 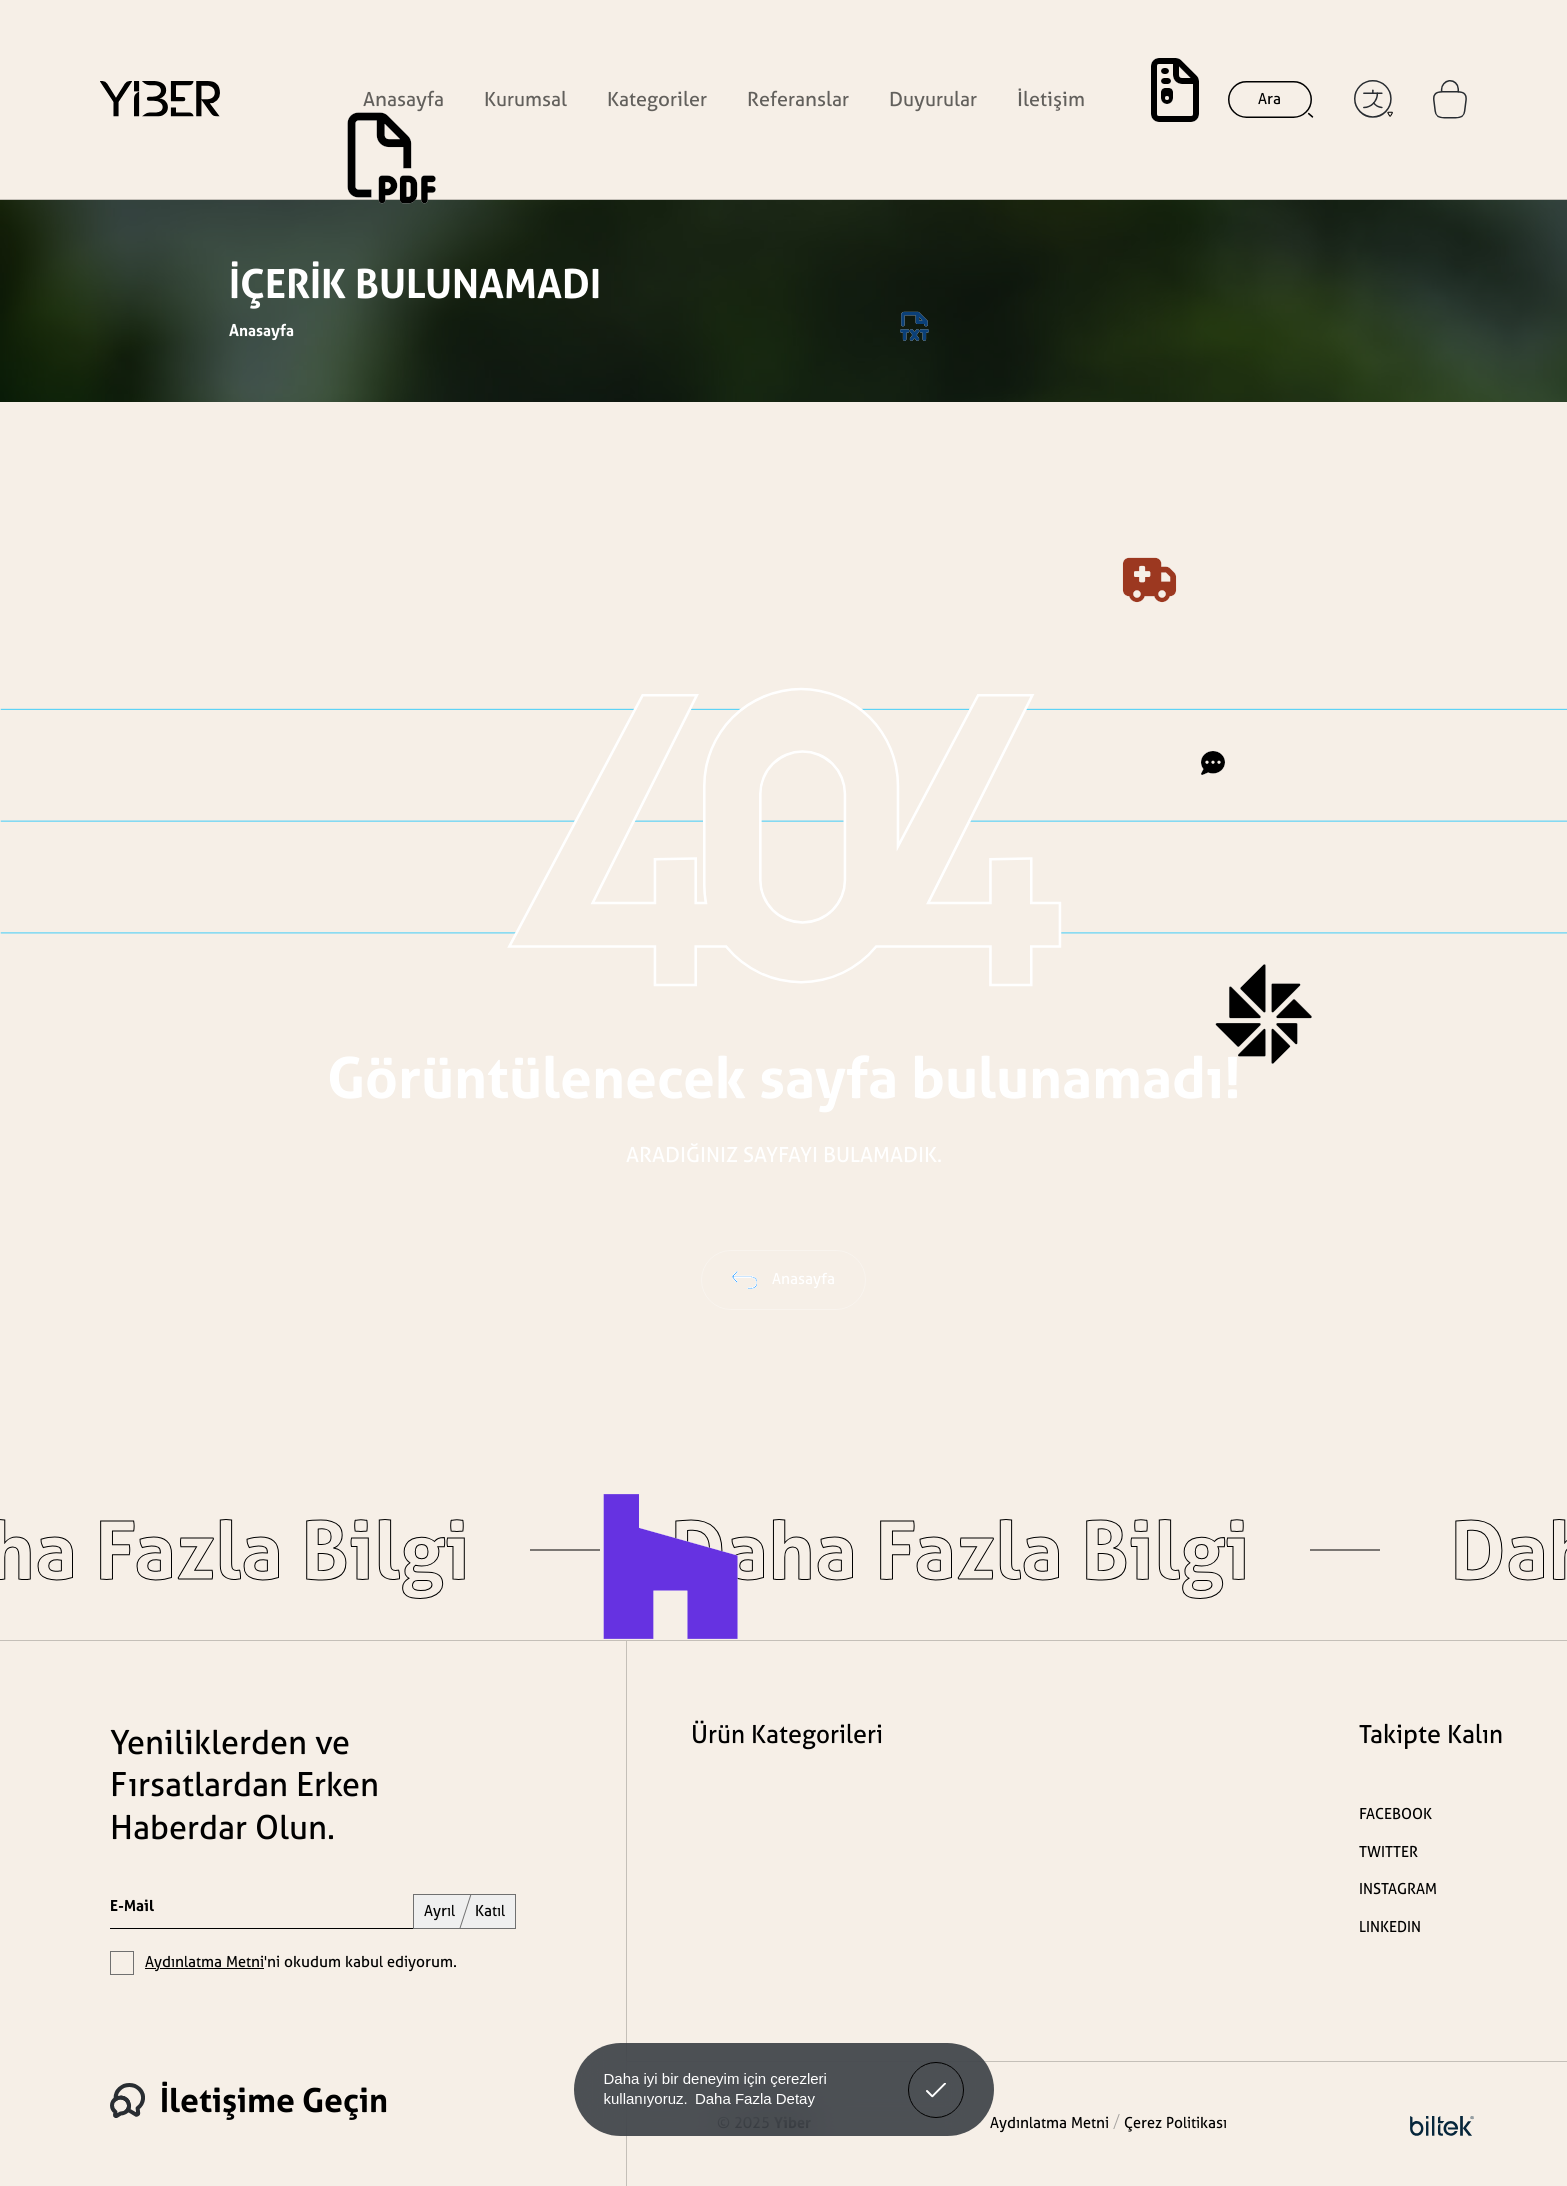 I want to click on open the comments section, so click(x=1213, y=763).